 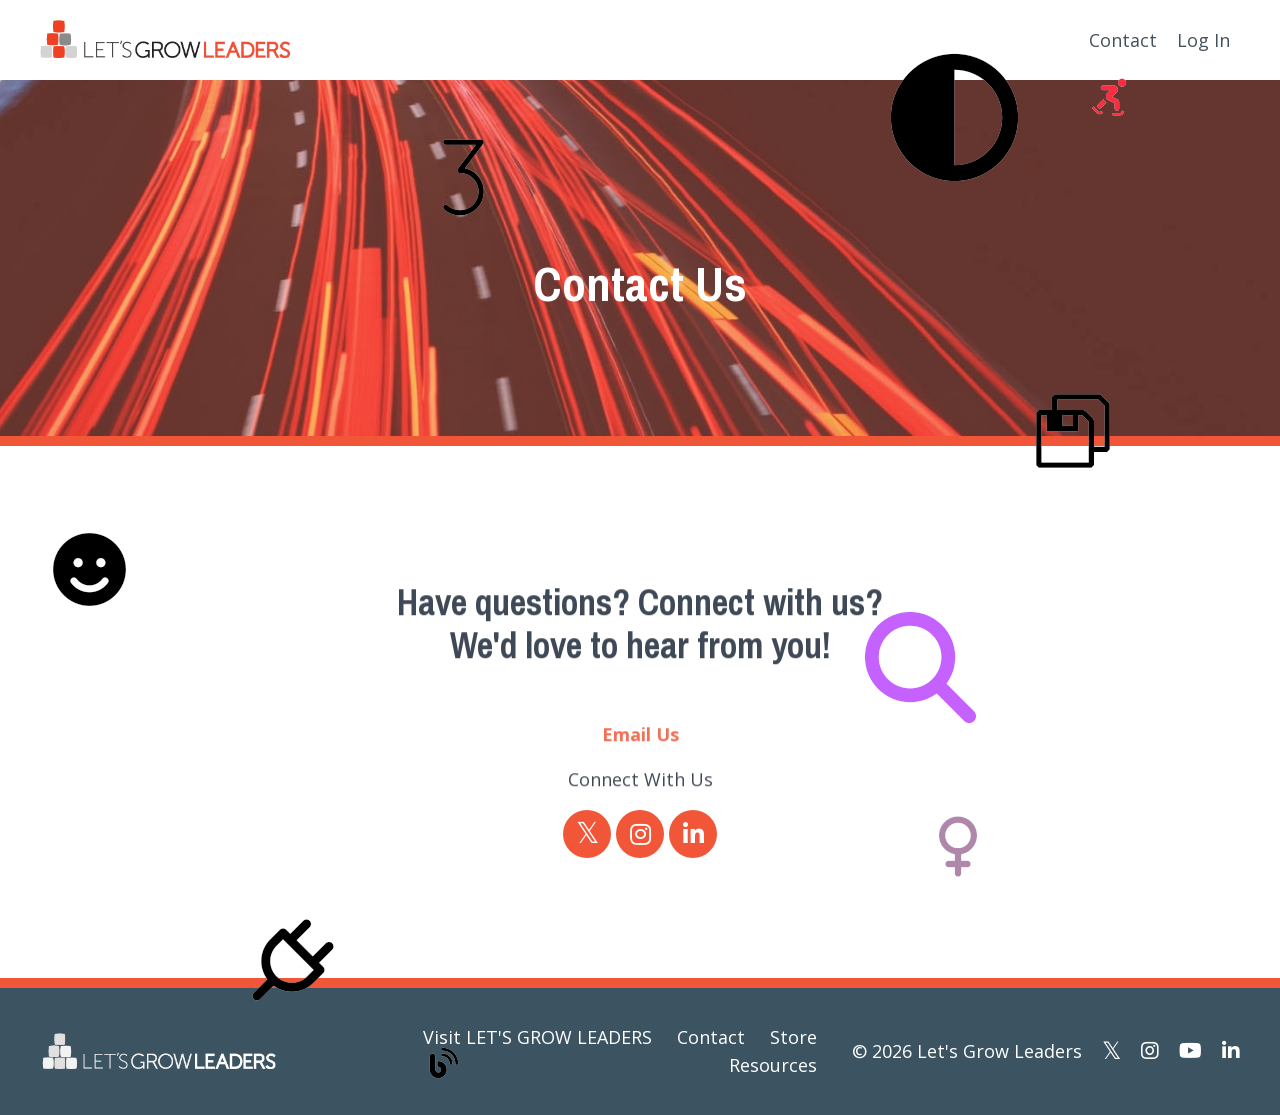 What do you see at coordinates (954, 117) in the screenshot?
I see `toggle between light and dark mode` at bounding box center [954, 117].